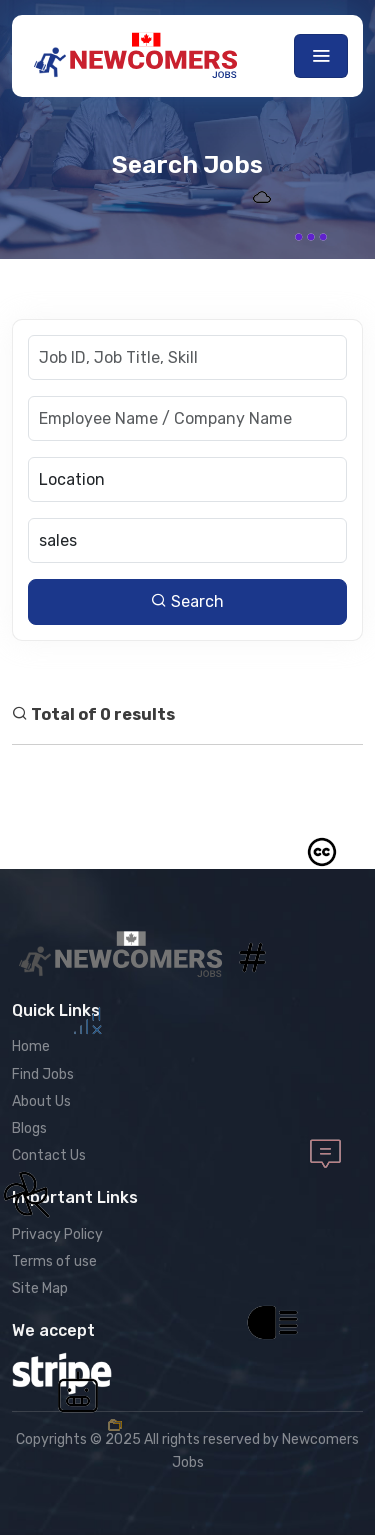 This screenshot has height=1535, width=375. I want to click on access AI assistant or chatbot features, so click(78, 1394).